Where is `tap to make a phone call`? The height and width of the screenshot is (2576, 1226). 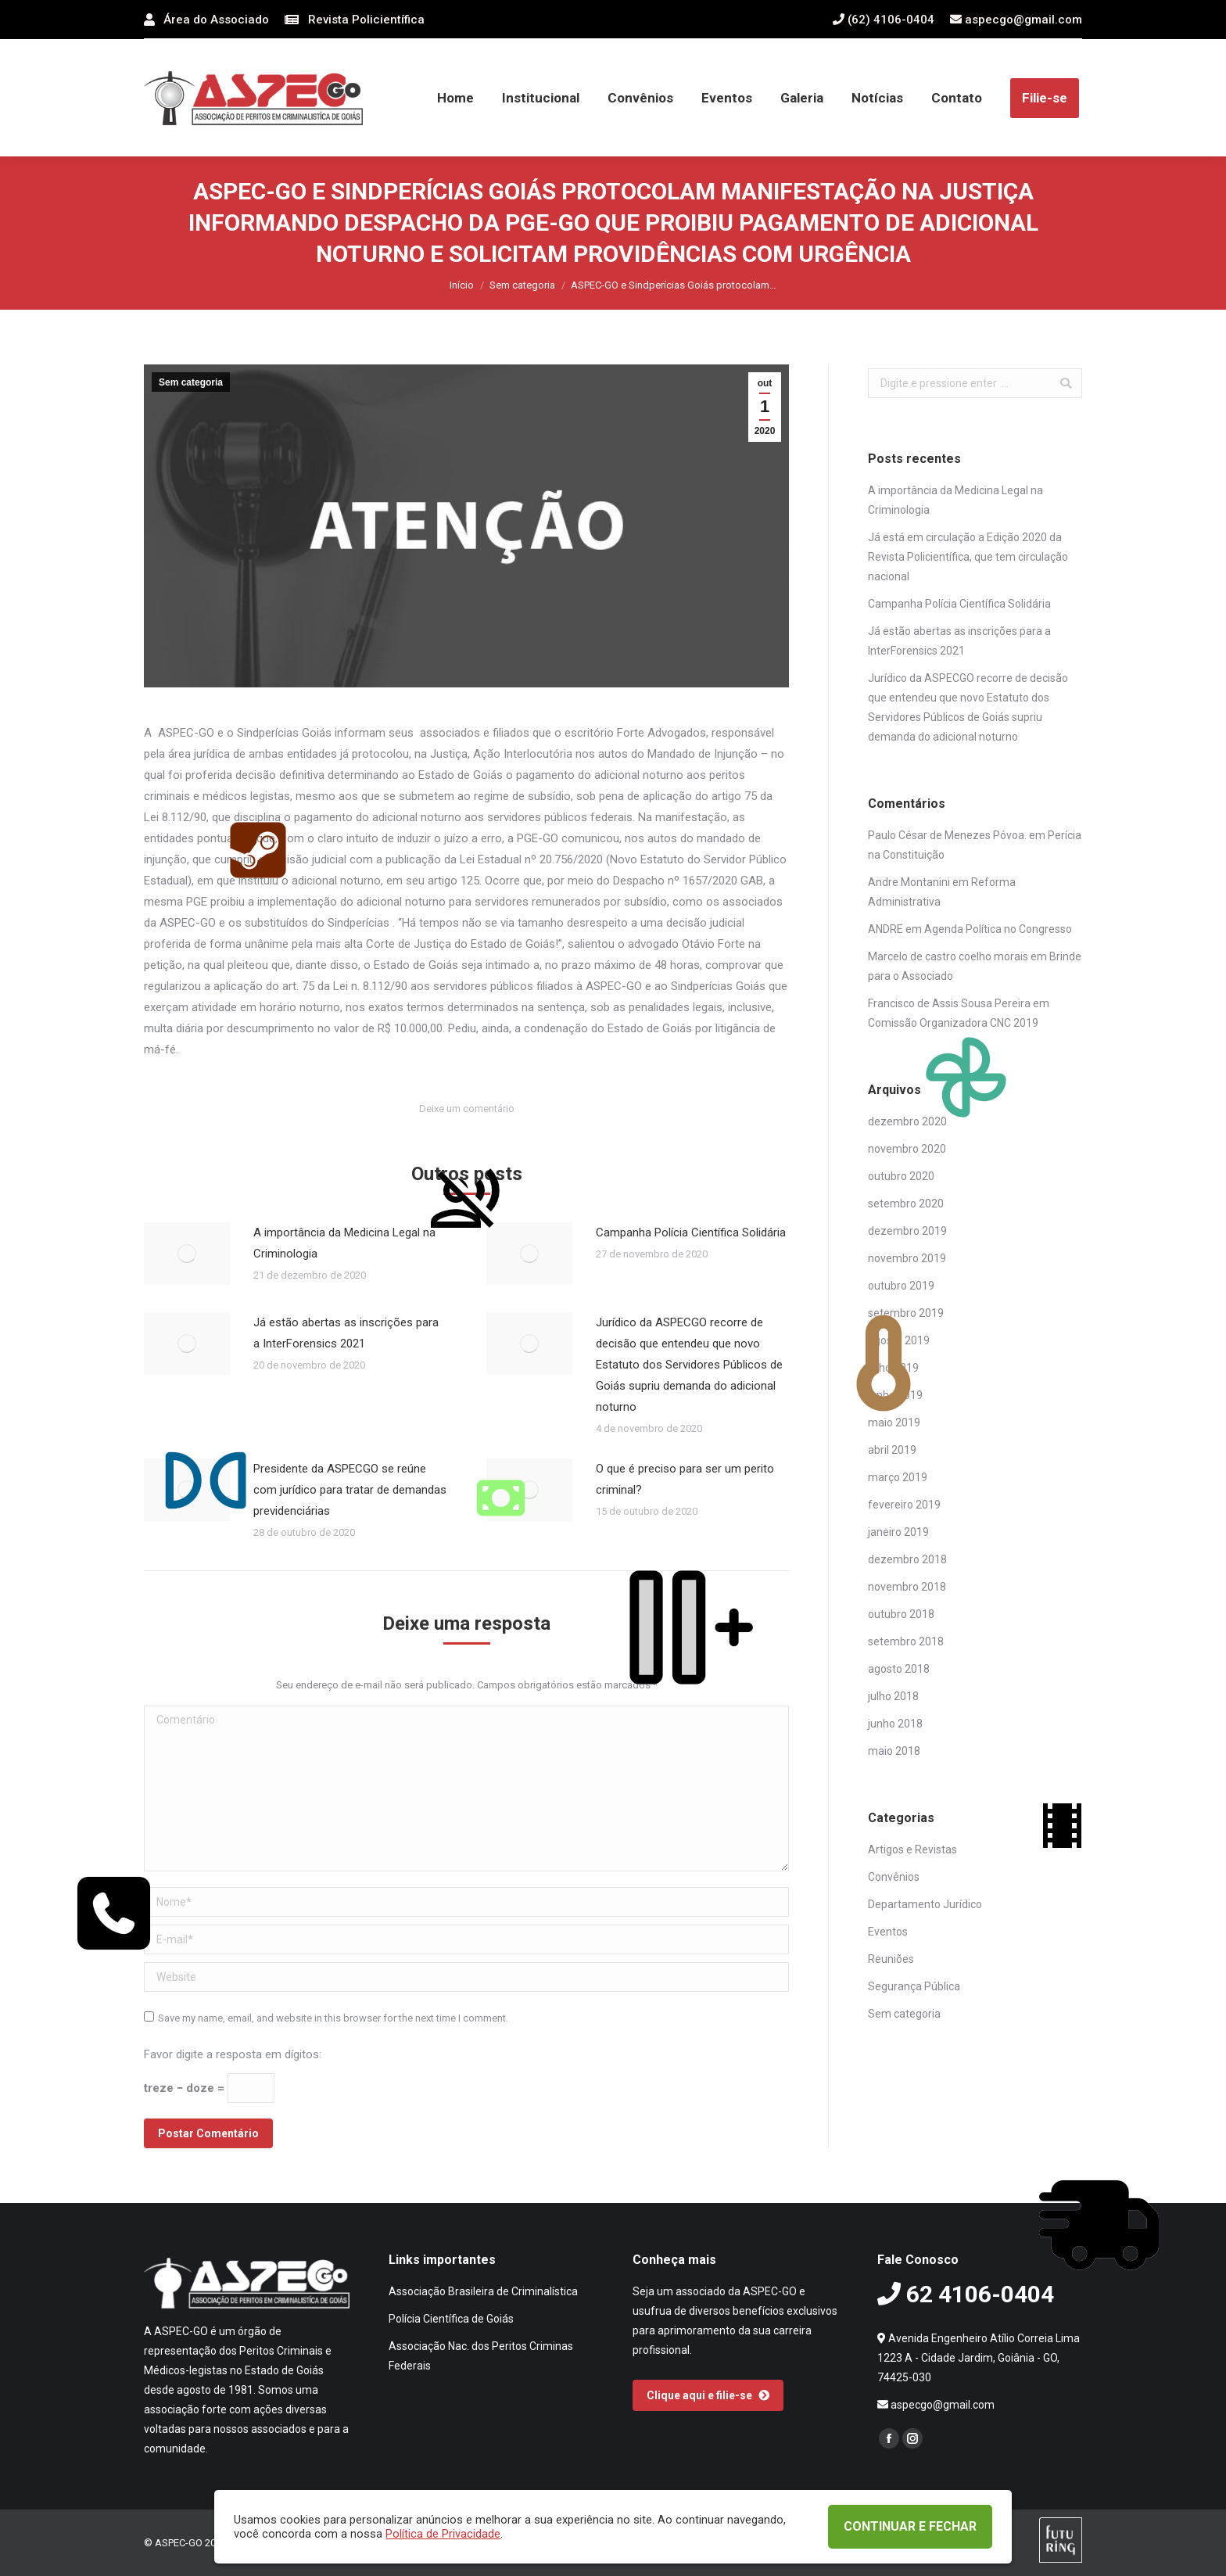 tap to make a phone call is located at coordinates (113, 1913).